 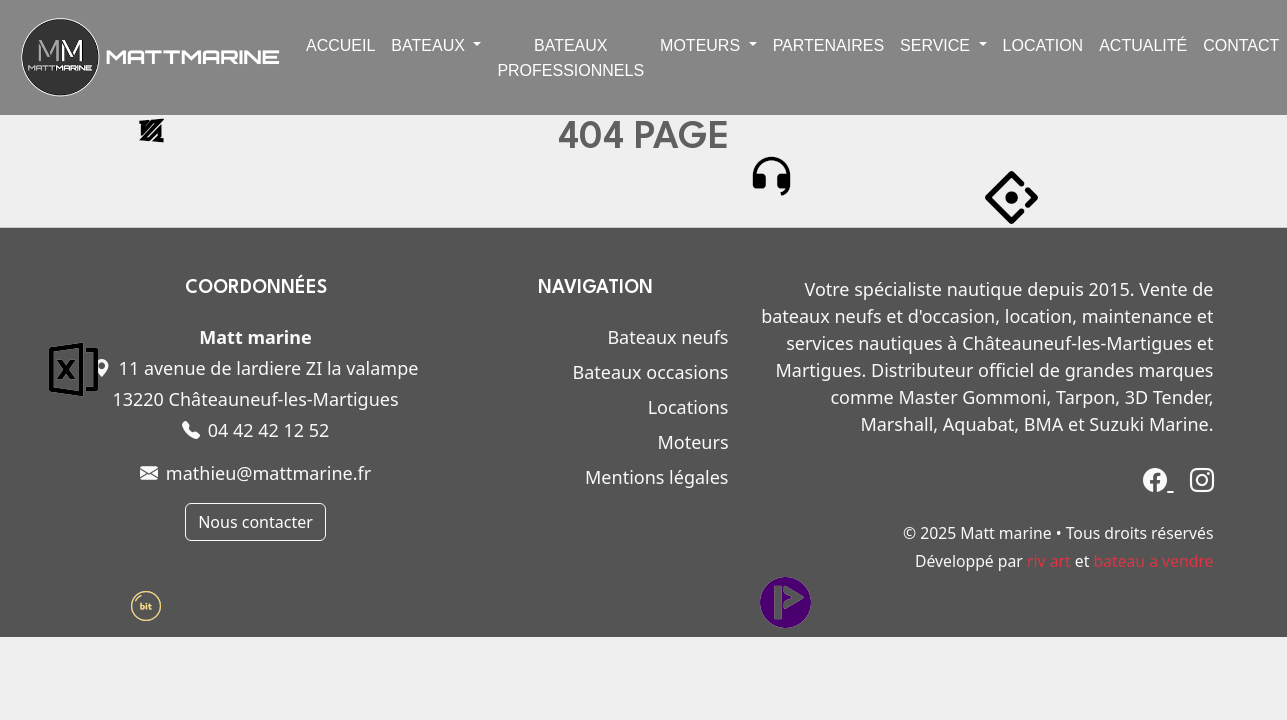 What do you see at coordinates (73, 369) in the screenshot?
I see `open an excel spreadsheet file` at bounding box center [73, 369].